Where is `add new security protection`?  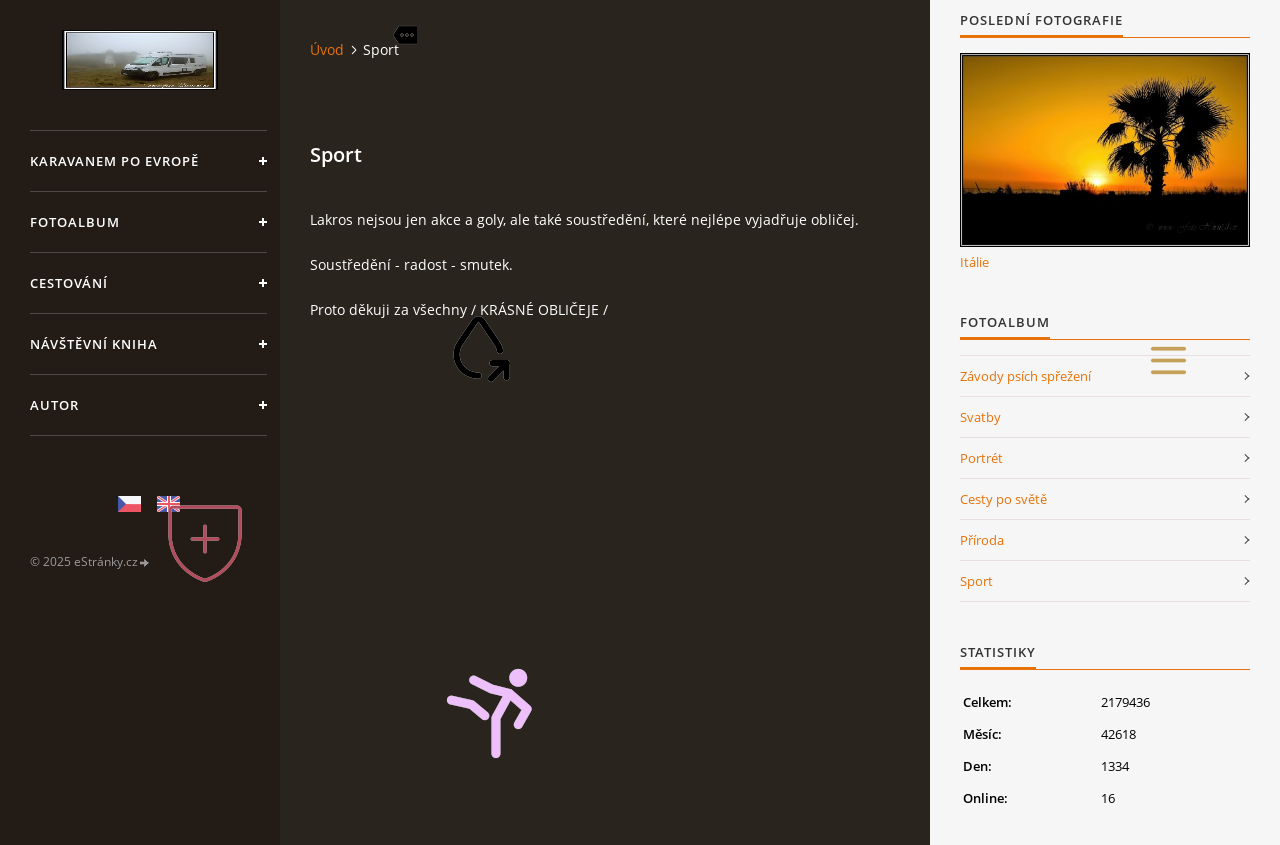 add new security protection is located at coordinates (205, 539).